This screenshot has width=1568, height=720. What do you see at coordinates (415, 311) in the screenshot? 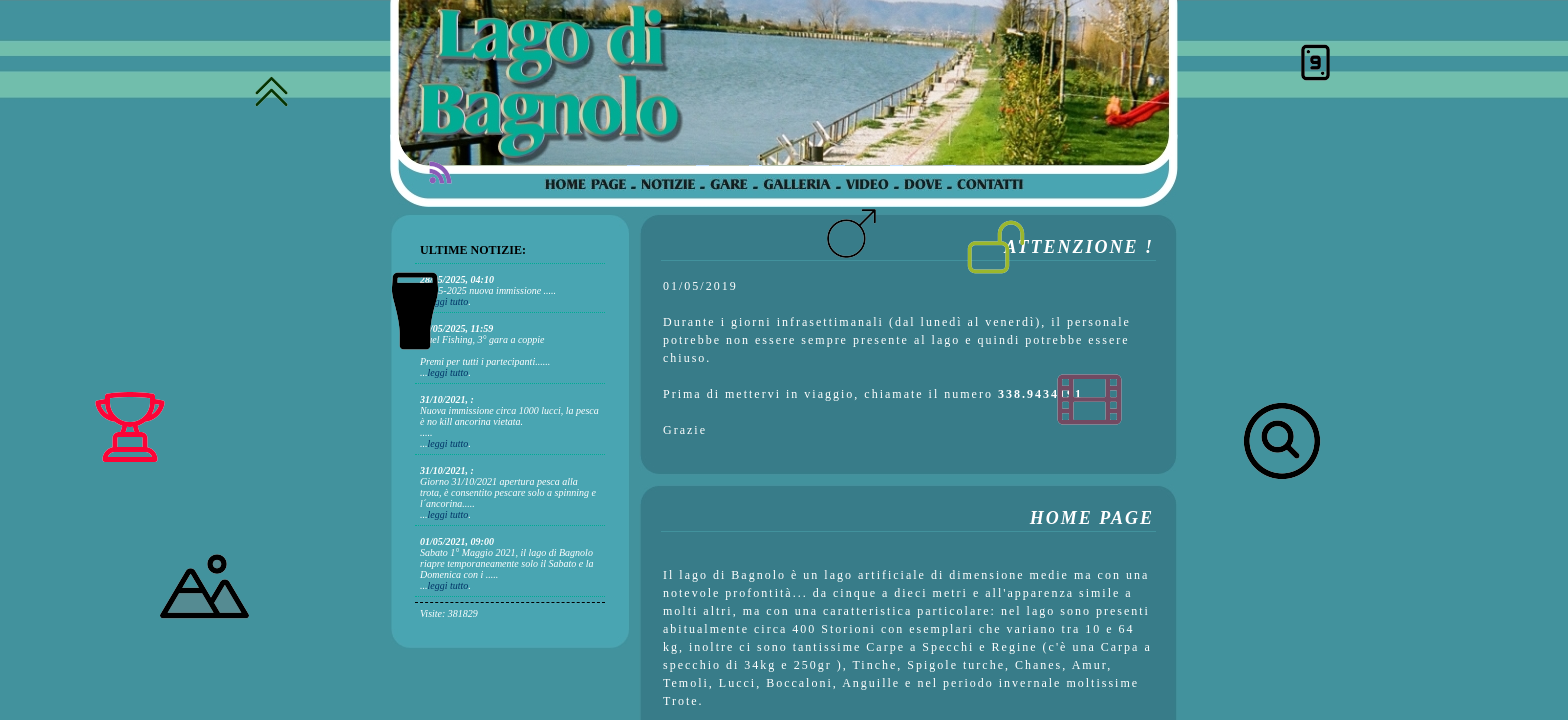
I see `view nearby bars or pubs` at bounding box center [415, 311].